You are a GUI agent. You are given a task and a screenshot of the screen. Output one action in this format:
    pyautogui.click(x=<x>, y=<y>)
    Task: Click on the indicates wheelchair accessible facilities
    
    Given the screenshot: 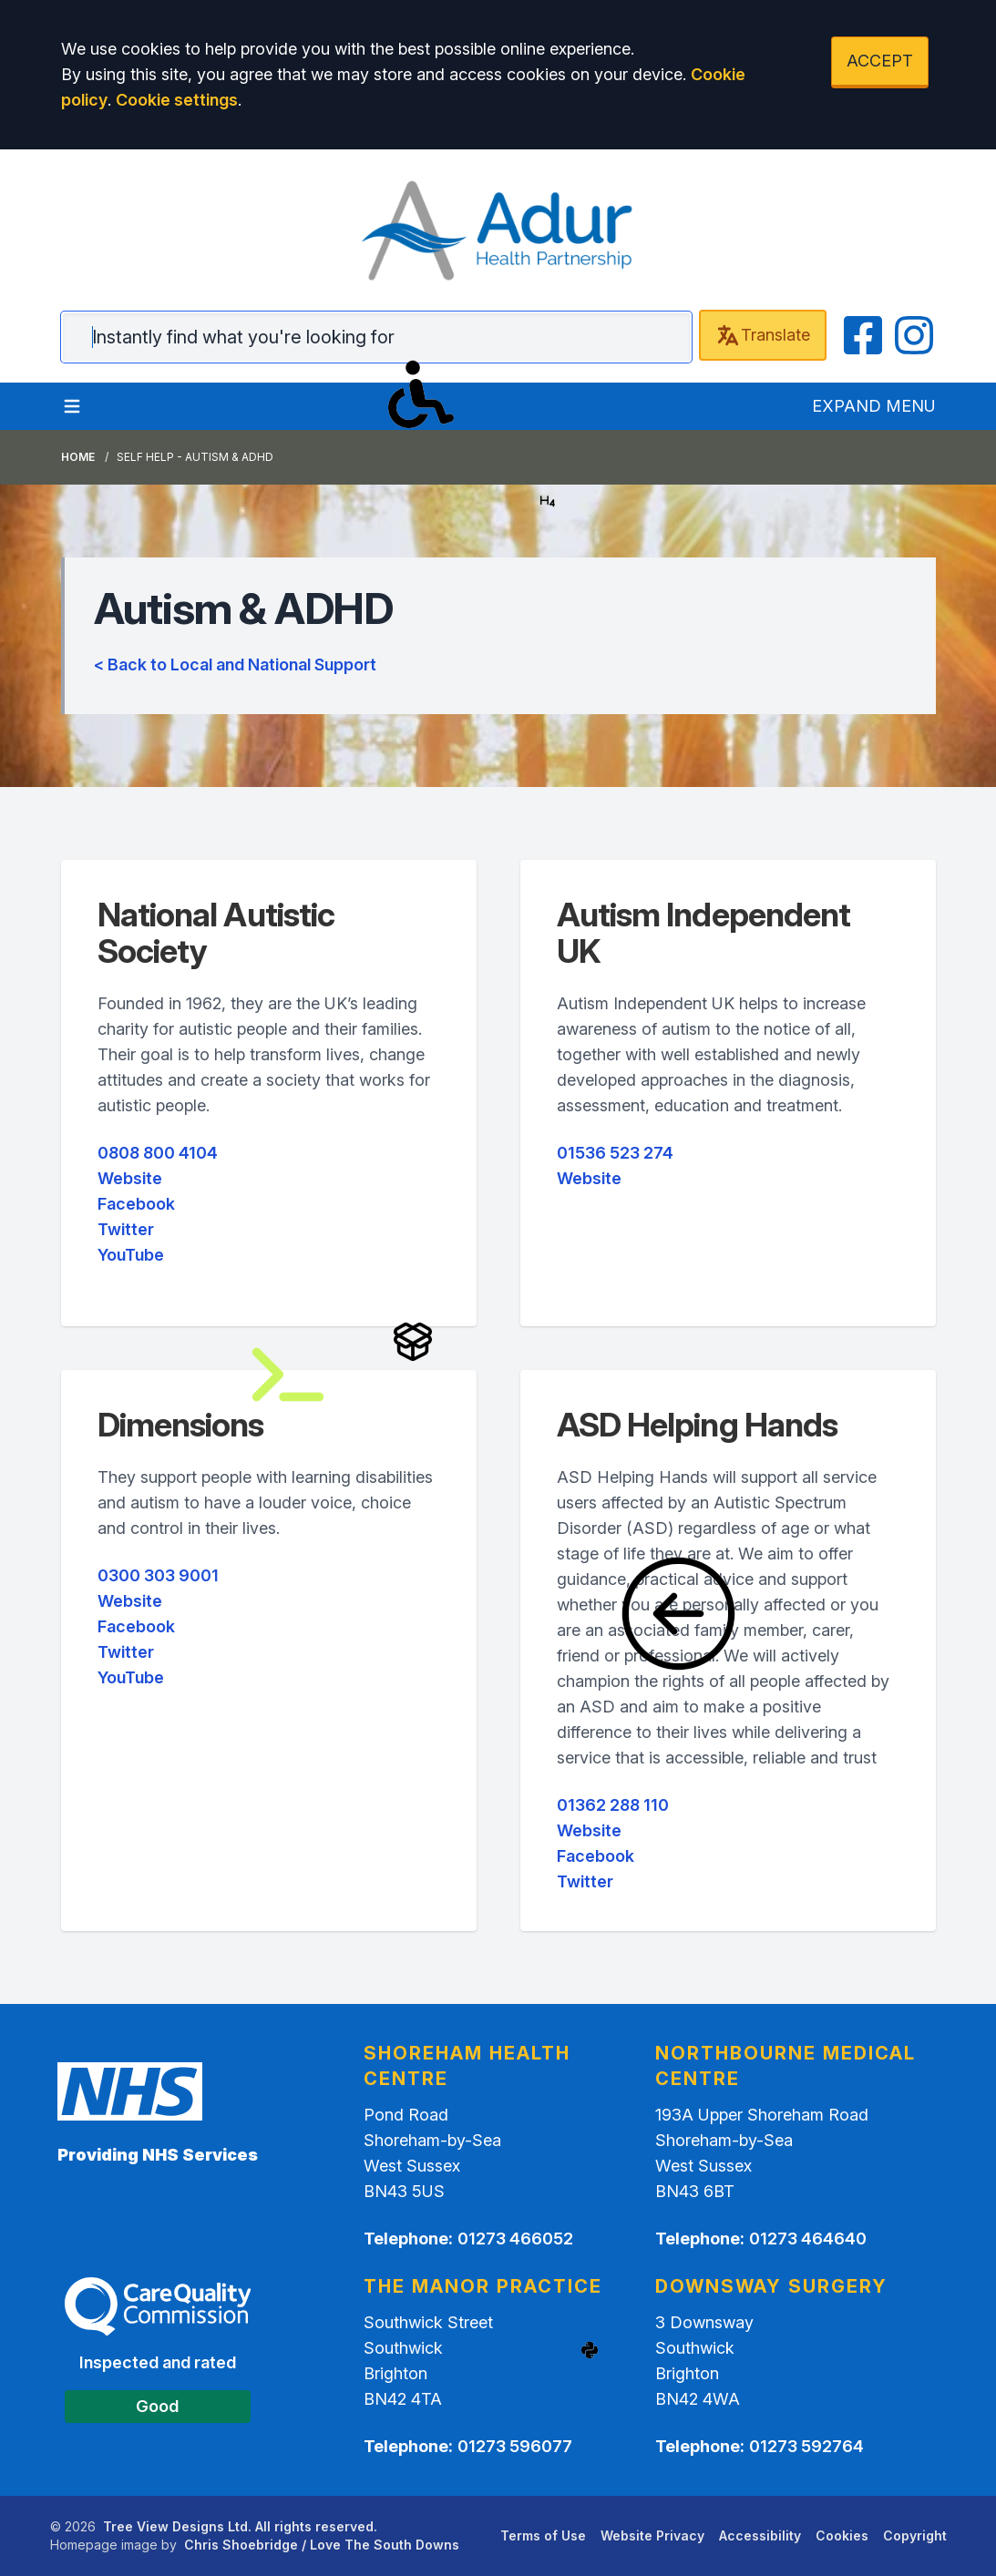 What is the action you would take?
    pyautogui.click(x=421, y=395)
    